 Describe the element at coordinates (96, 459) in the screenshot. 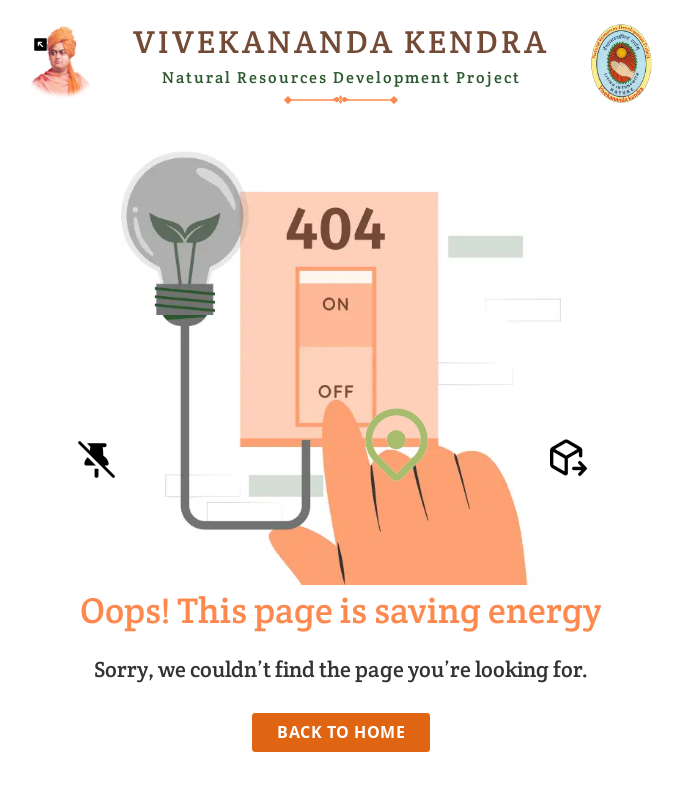

I see `unpin this item` at that location.